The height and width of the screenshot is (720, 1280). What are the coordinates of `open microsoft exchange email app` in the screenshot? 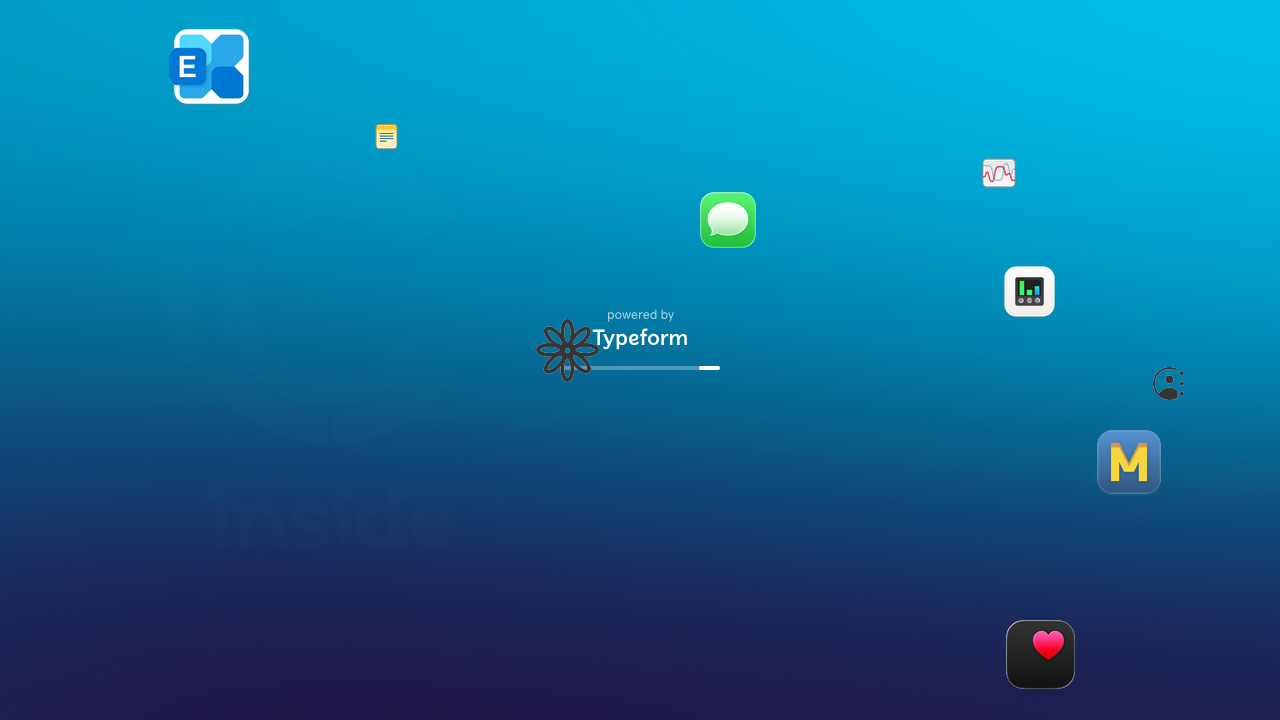 It's located at (211, 66).